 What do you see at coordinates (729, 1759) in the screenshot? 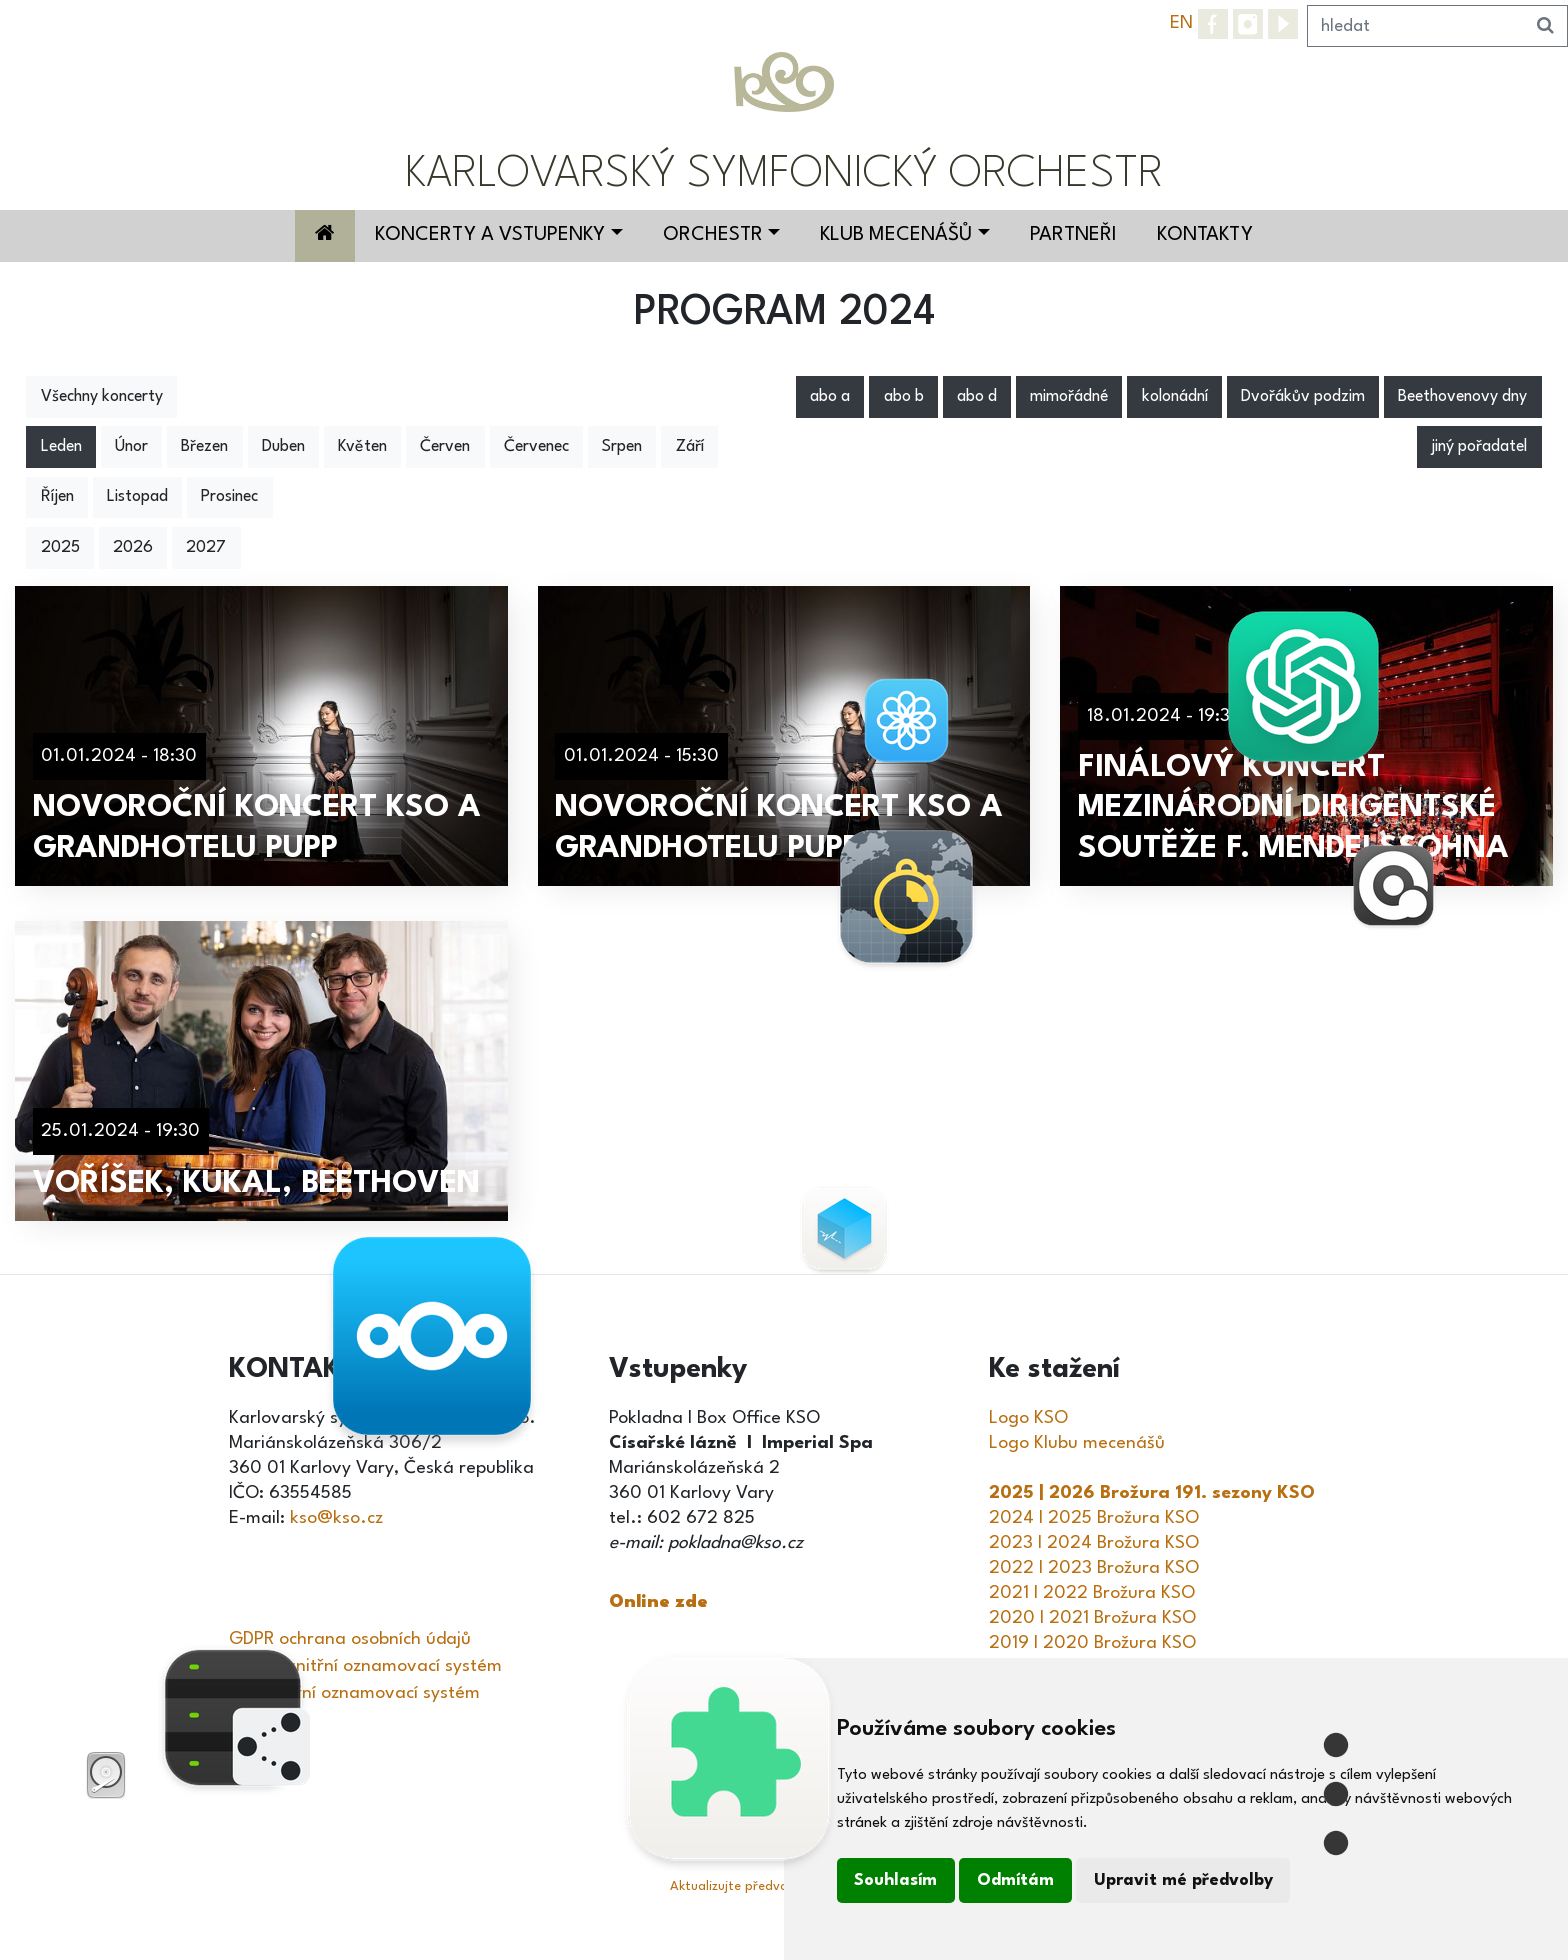
I see `open palapeli puzzle game` at bounding box center [729, 1759].